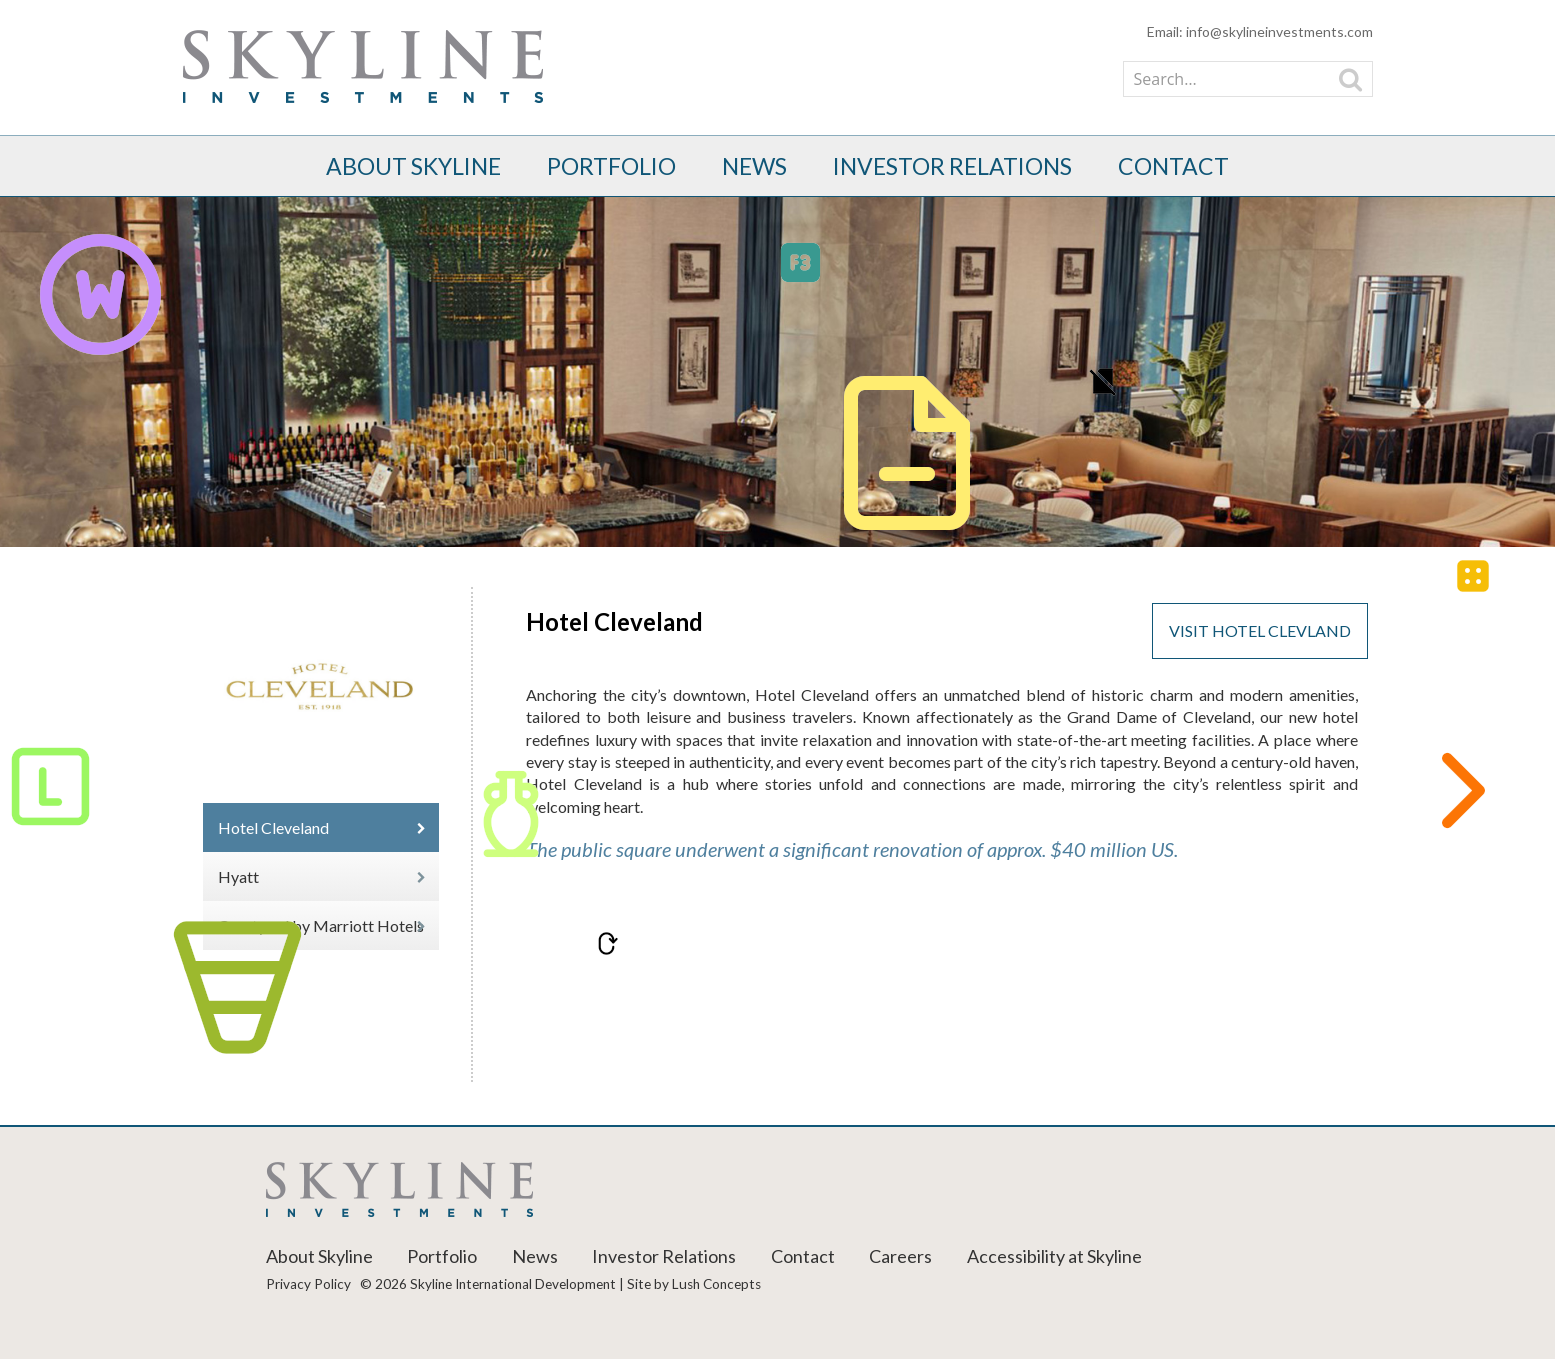  I want to click on roll or randomize with a value of four, so click(1473, 576).